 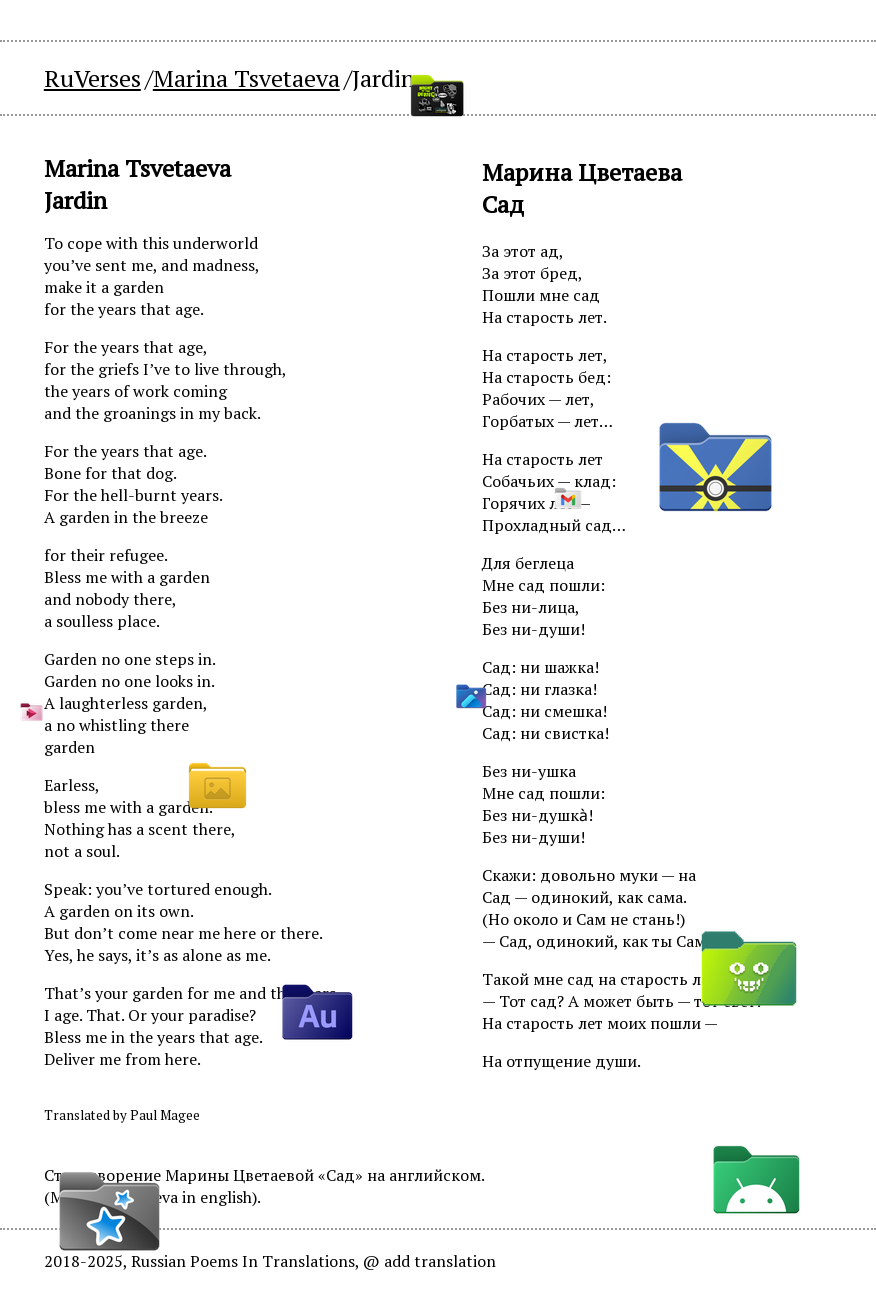 What do you see at coordinates (437, 97) in the screenshot?
I see `open watch dogs 2 game files folder` at bounding box center [437, 97].